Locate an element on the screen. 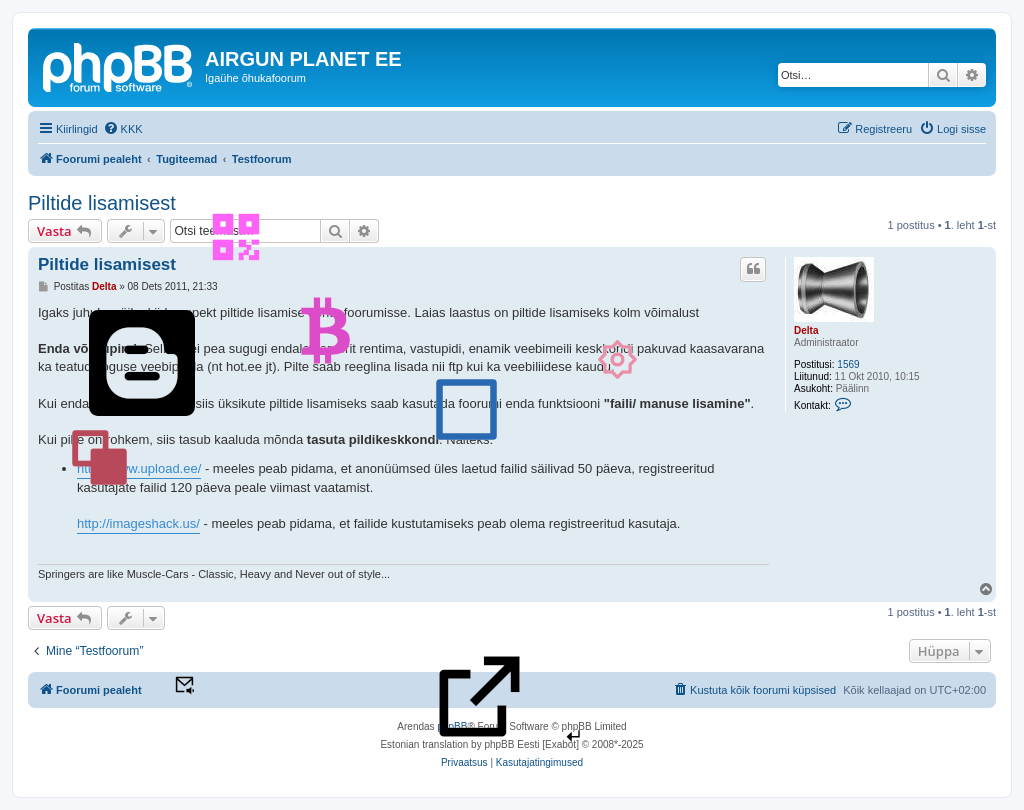  open Blogger app is located at coordinates (142, 363).